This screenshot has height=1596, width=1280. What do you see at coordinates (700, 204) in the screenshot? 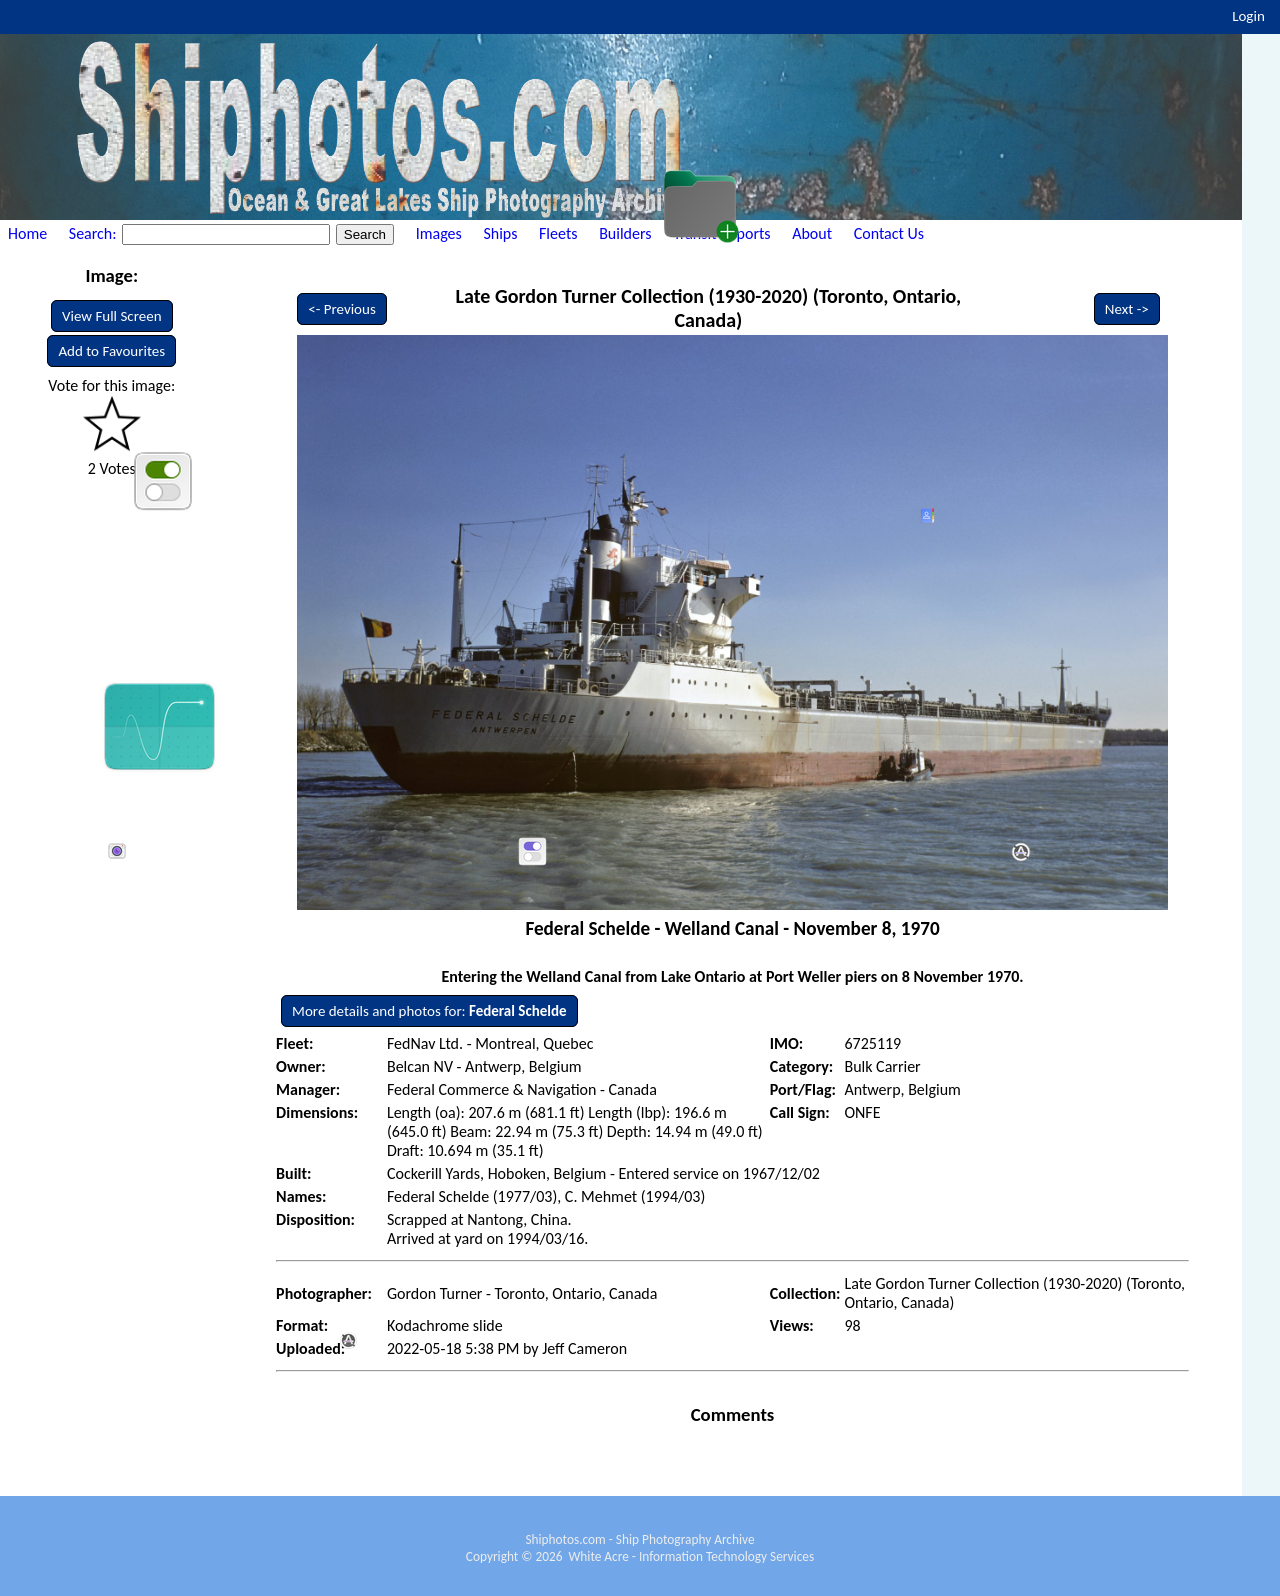
I see `create a new folder` at bounding box center [700, 204].